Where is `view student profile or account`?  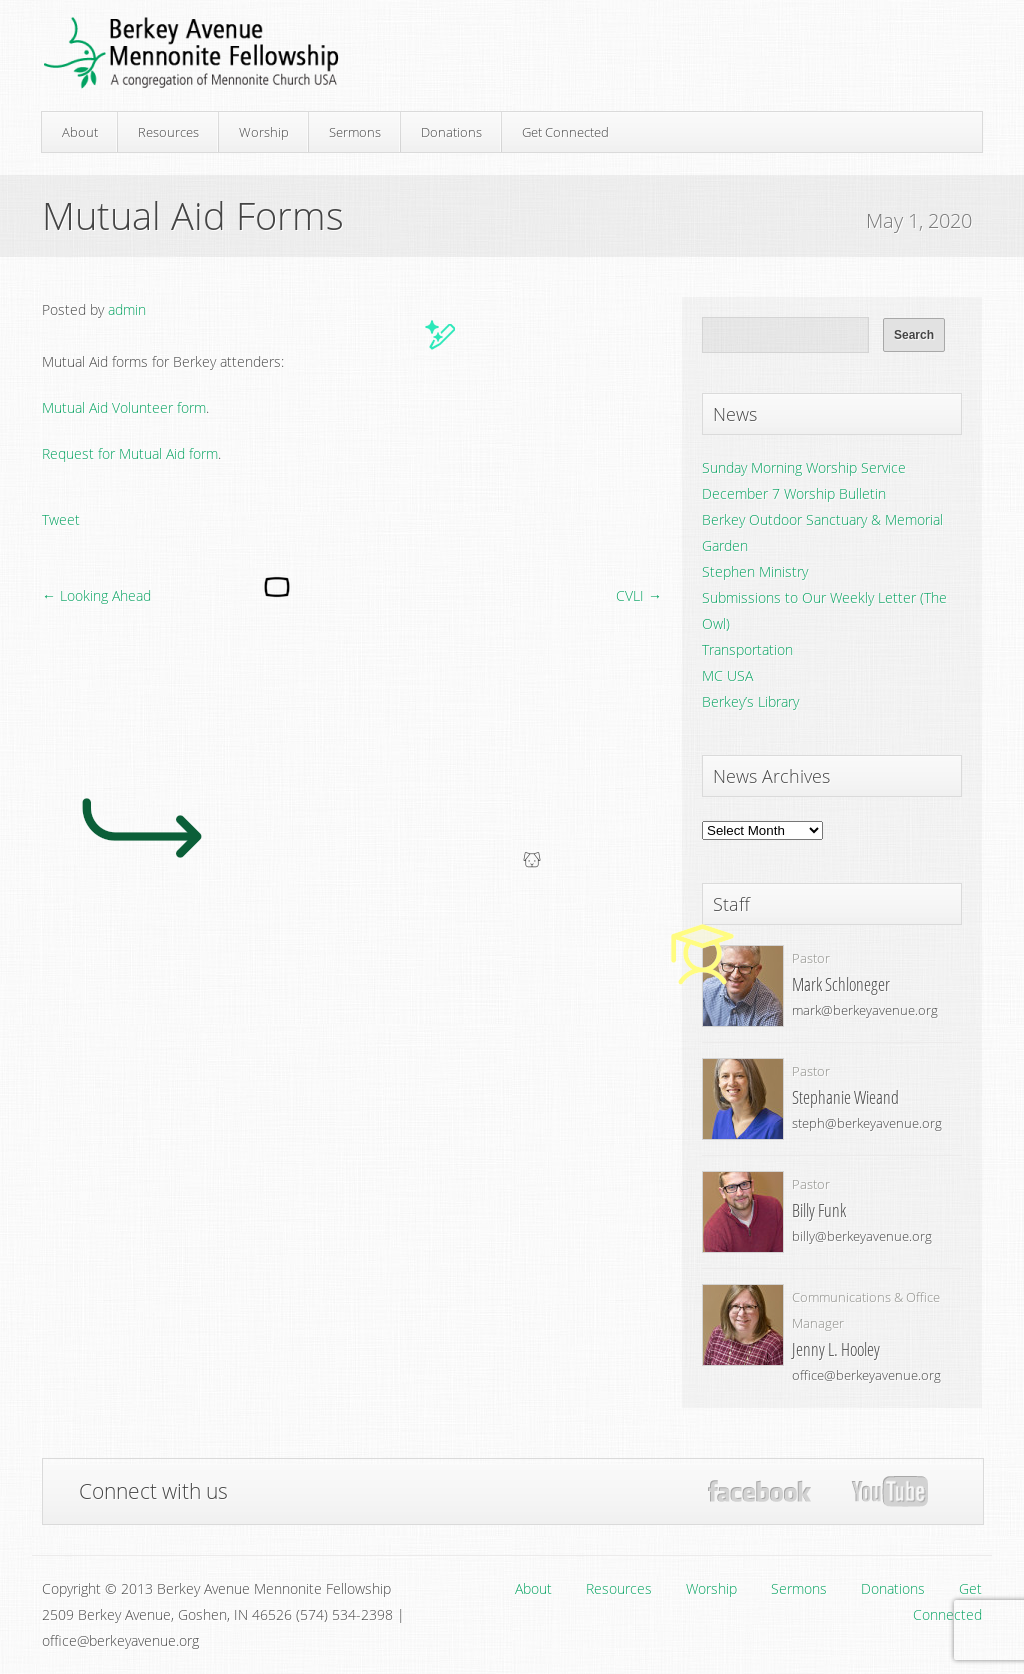 view student profile or account is located at coordinates (702, 955).